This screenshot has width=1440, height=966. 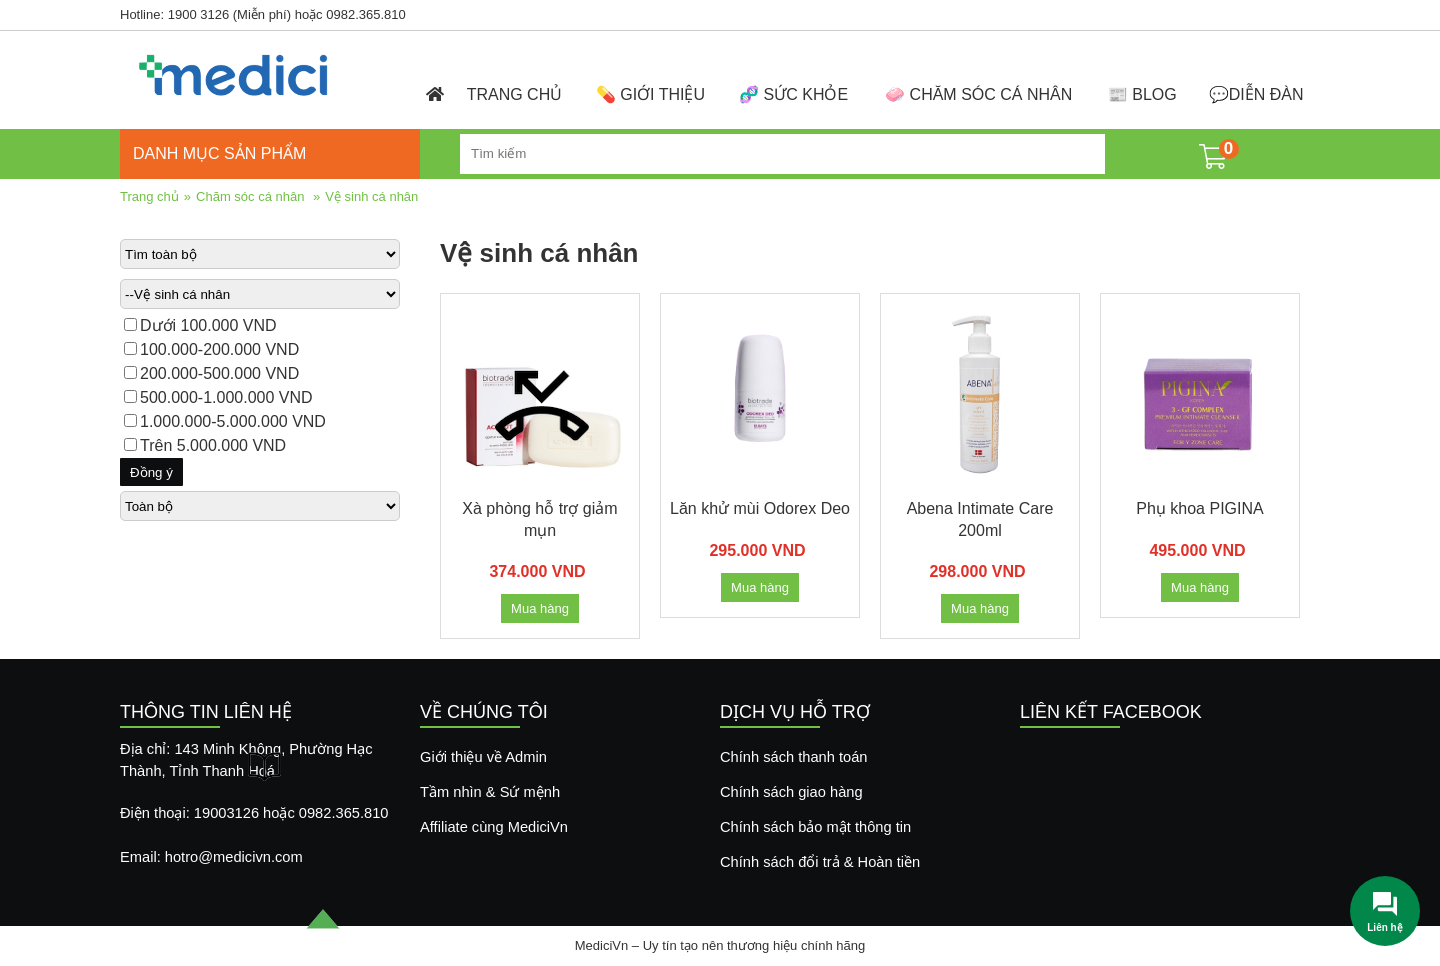 I want to click on collapse an expanded section or menu, so click(x=323, y=919).